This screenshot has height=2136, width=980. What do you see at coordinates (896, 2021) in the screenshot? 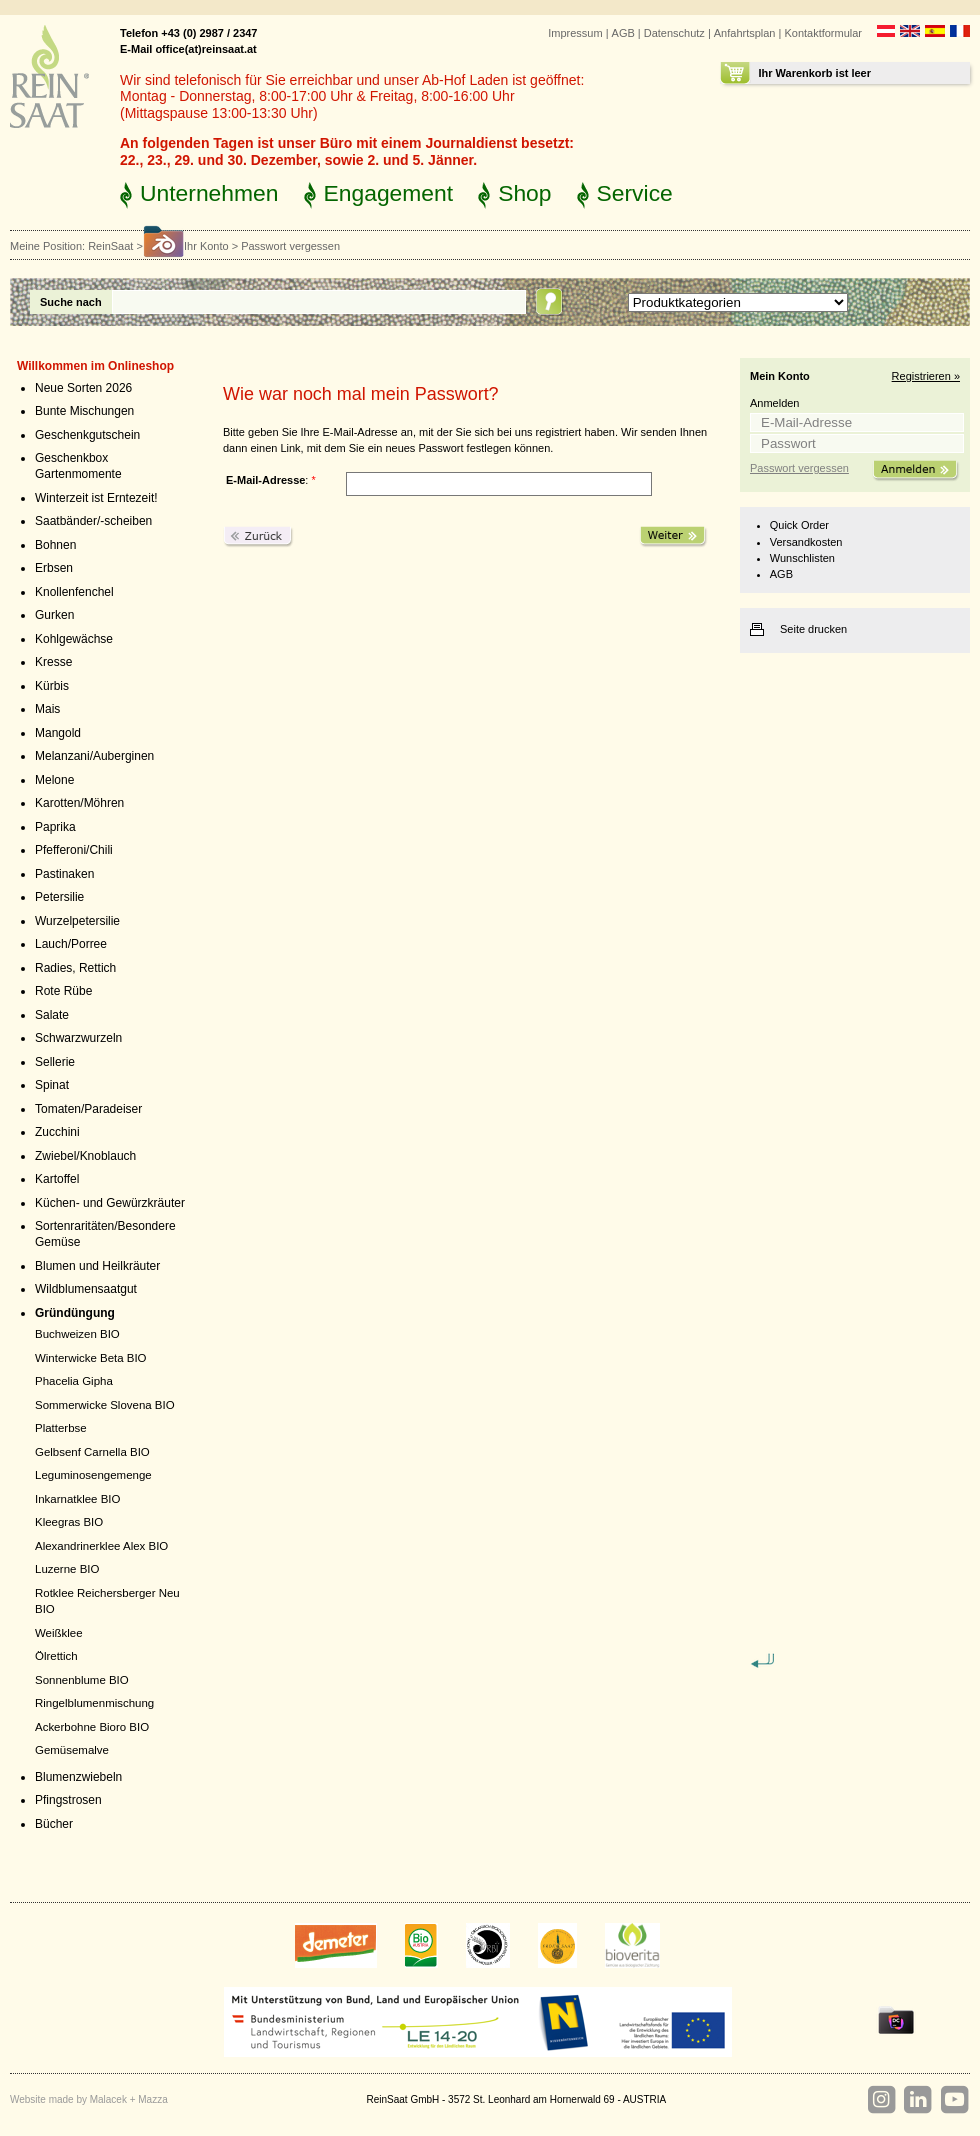
I see `open jetbrains dotcover project folder` at bounding box center [896, 2021].